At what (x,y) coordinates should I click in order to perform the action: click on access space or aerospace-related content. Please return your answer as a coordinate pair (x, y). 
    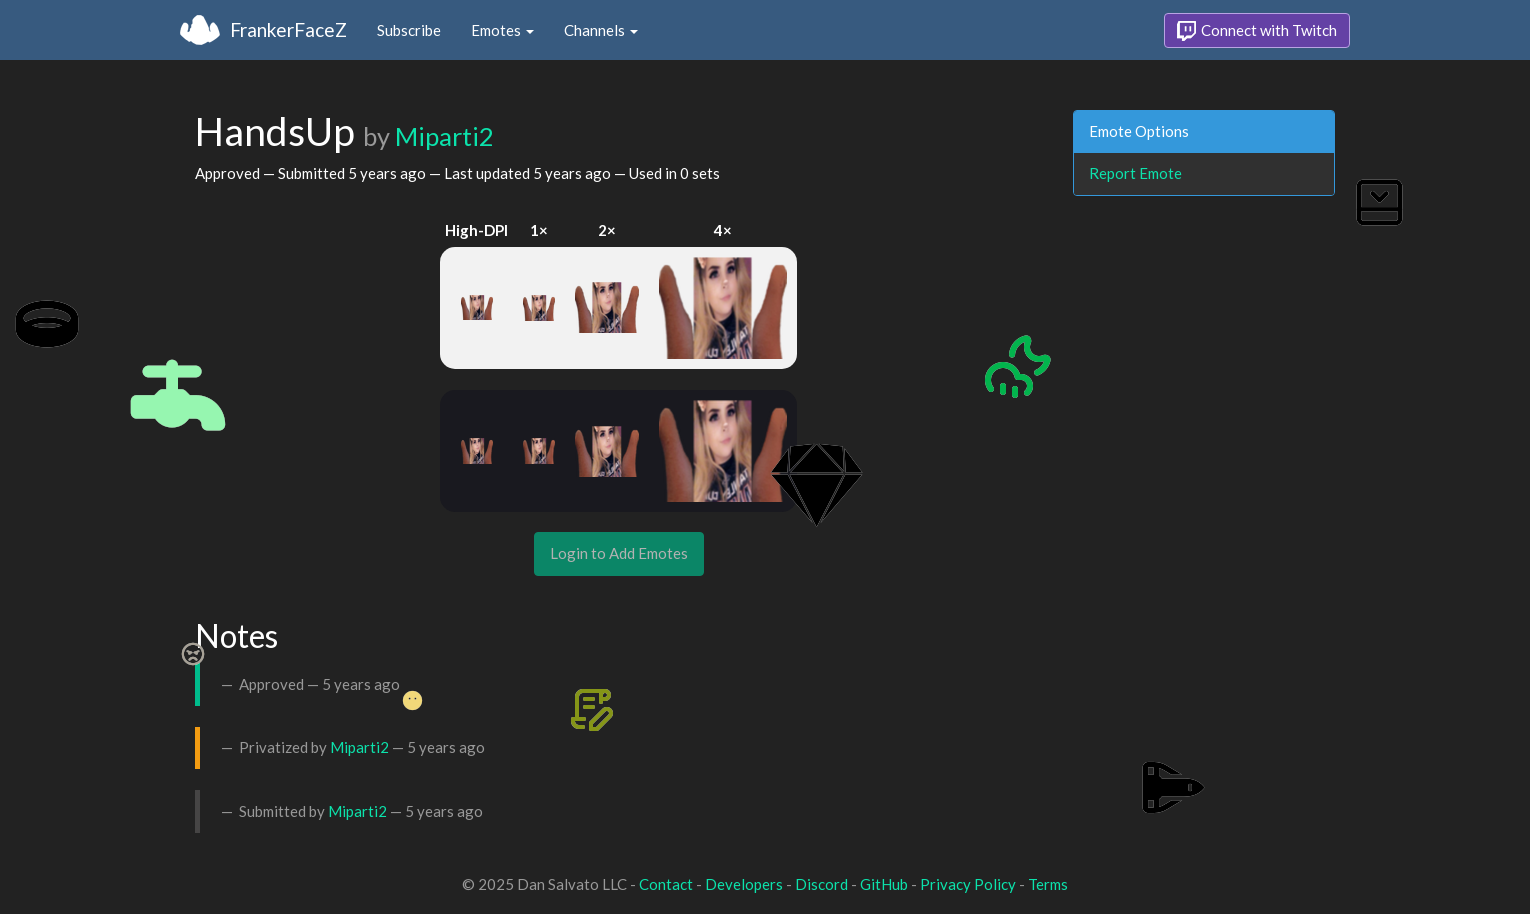
    Looking at the image, I should click on (1175, 787).